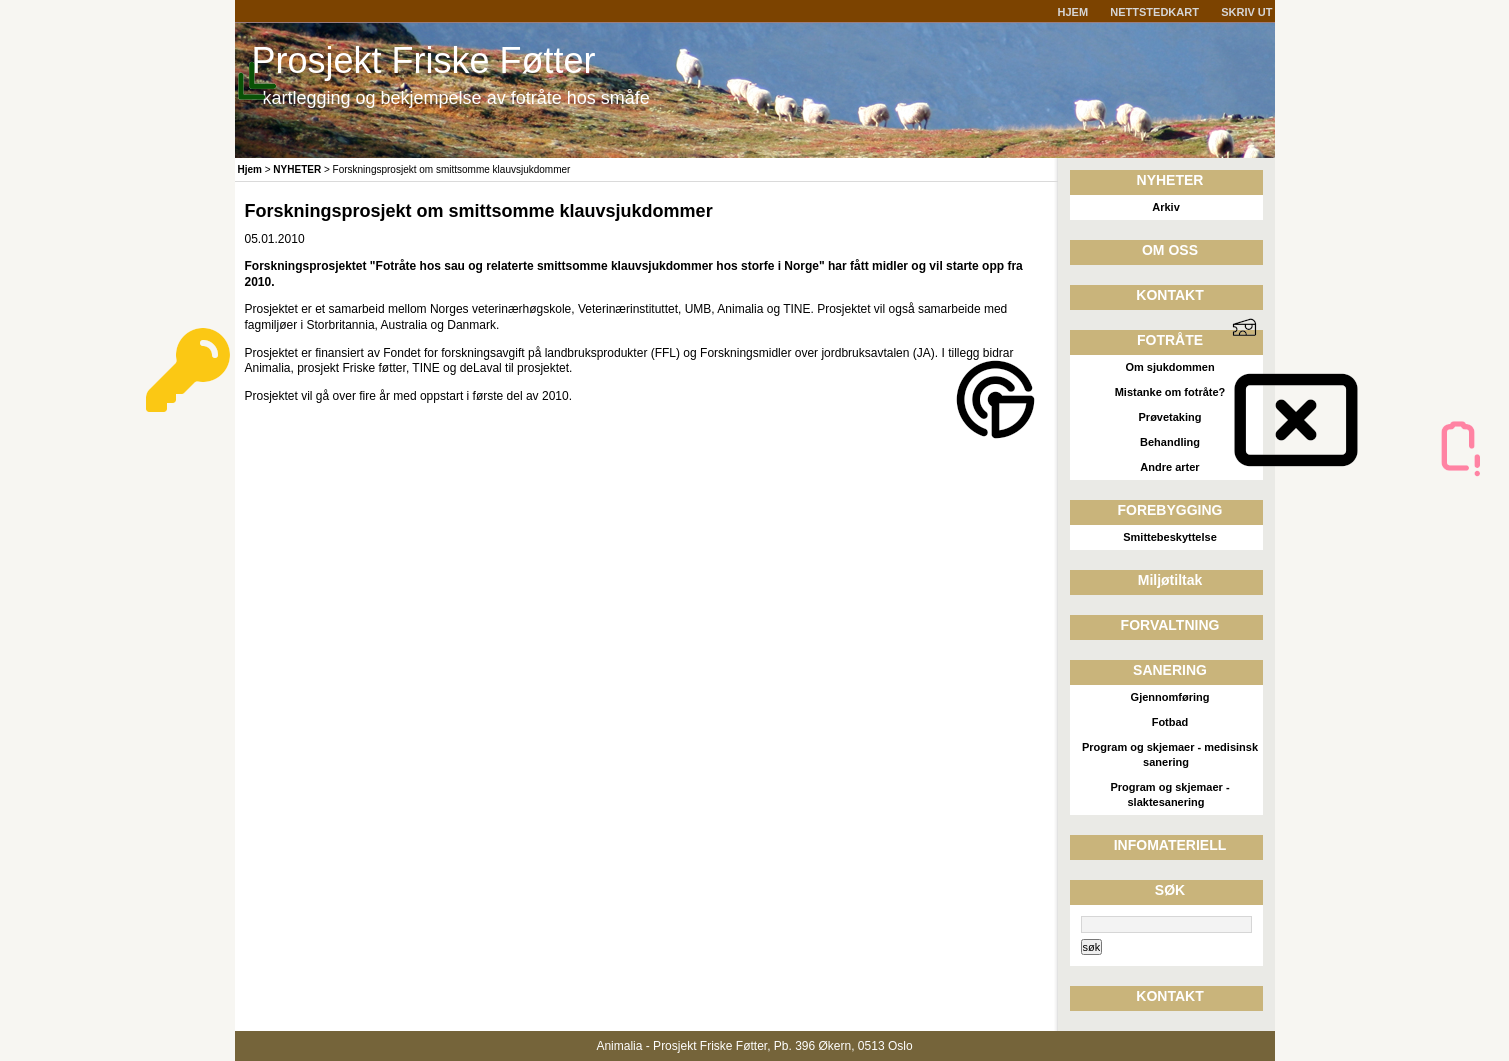 The image size is (1509, 1061). What do you see at coordinates (188, 370) in the screenshot?
I see `access security or authentication settings` at bounding box center [188, 370].